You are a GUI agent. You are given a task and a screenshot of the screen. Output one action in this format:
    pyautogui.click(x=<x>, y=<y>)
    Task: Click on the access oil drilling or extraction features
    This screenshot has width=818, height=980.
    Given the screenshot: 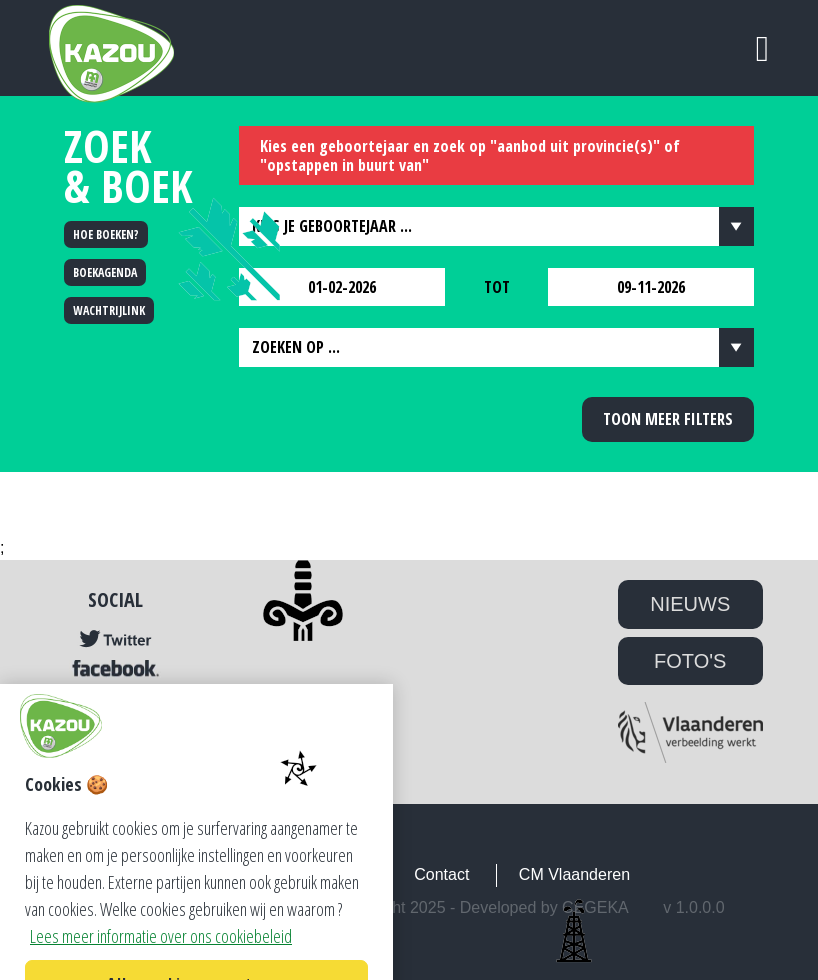 What is the action you would take?
    pyautogui.click(x=574, y=932)
    